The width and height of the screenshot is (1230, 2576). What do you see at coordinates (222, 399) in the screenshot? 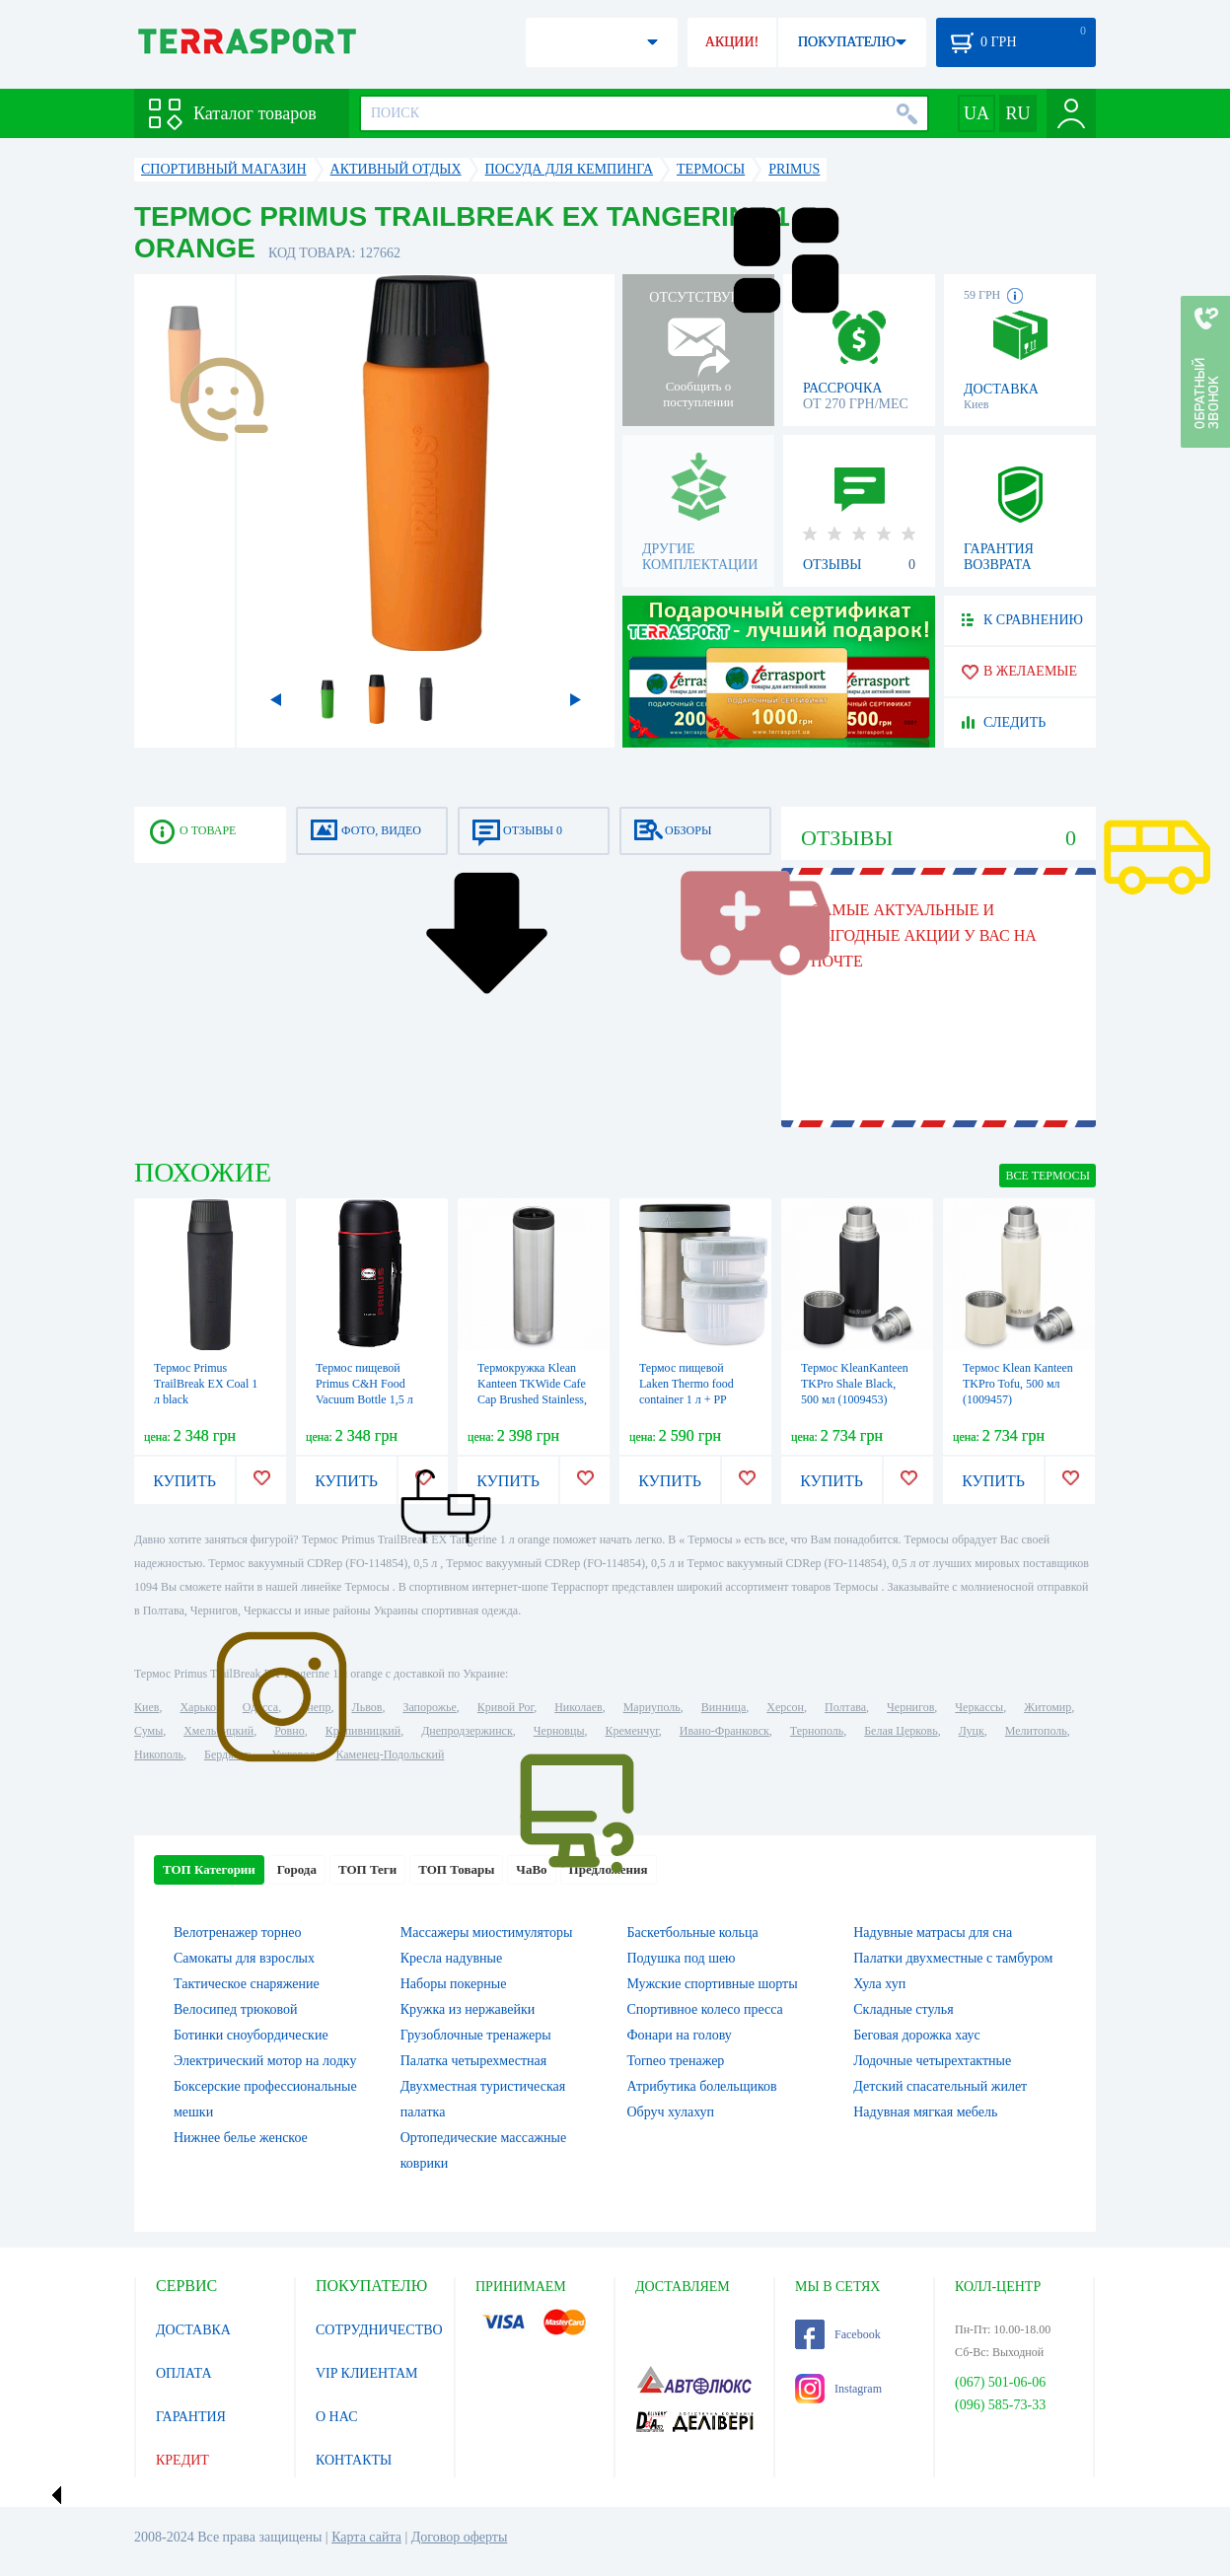
I see `remove a reaction or emoji` at bounding box center [222, 399].